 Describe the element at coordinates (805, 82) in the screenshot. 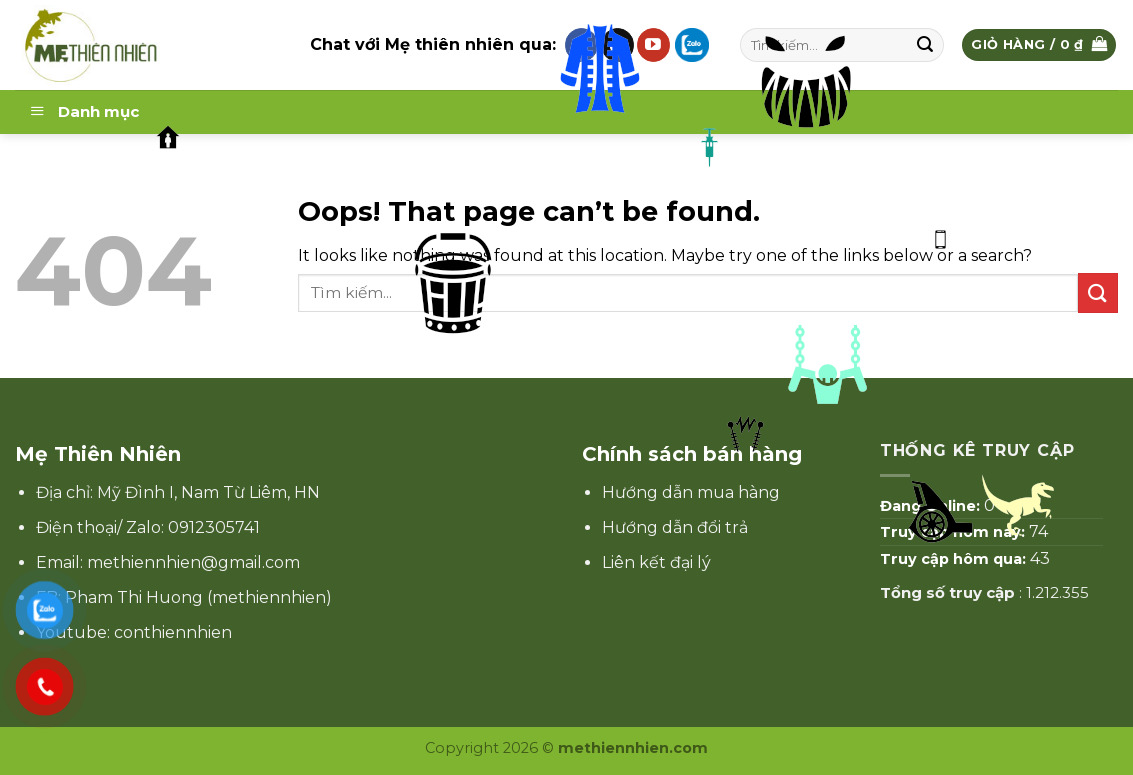

I see `indicates a villain or enemy character` at that location.